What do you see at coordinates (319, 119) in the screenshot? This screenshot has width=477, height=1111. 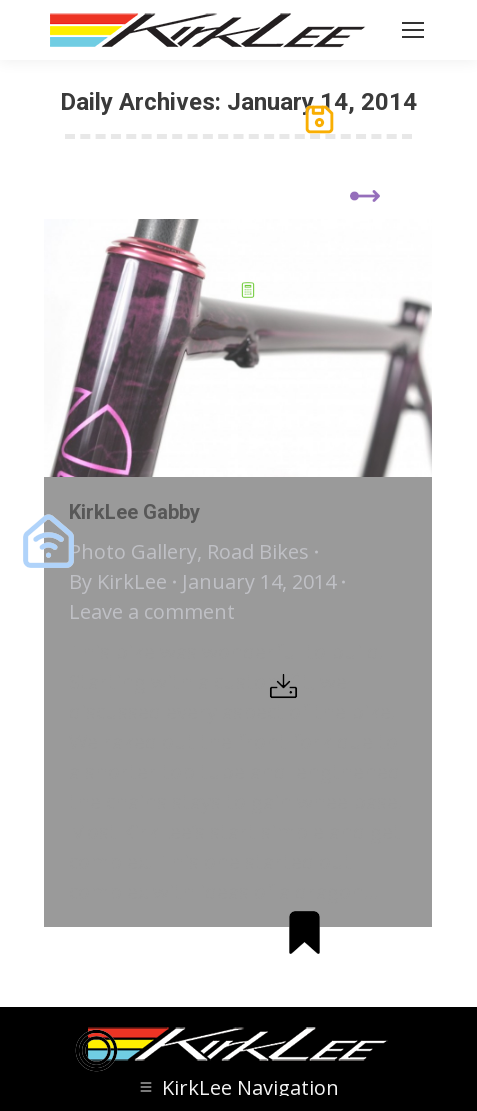 I see `save current file or document` at bounding box center [319, 119].